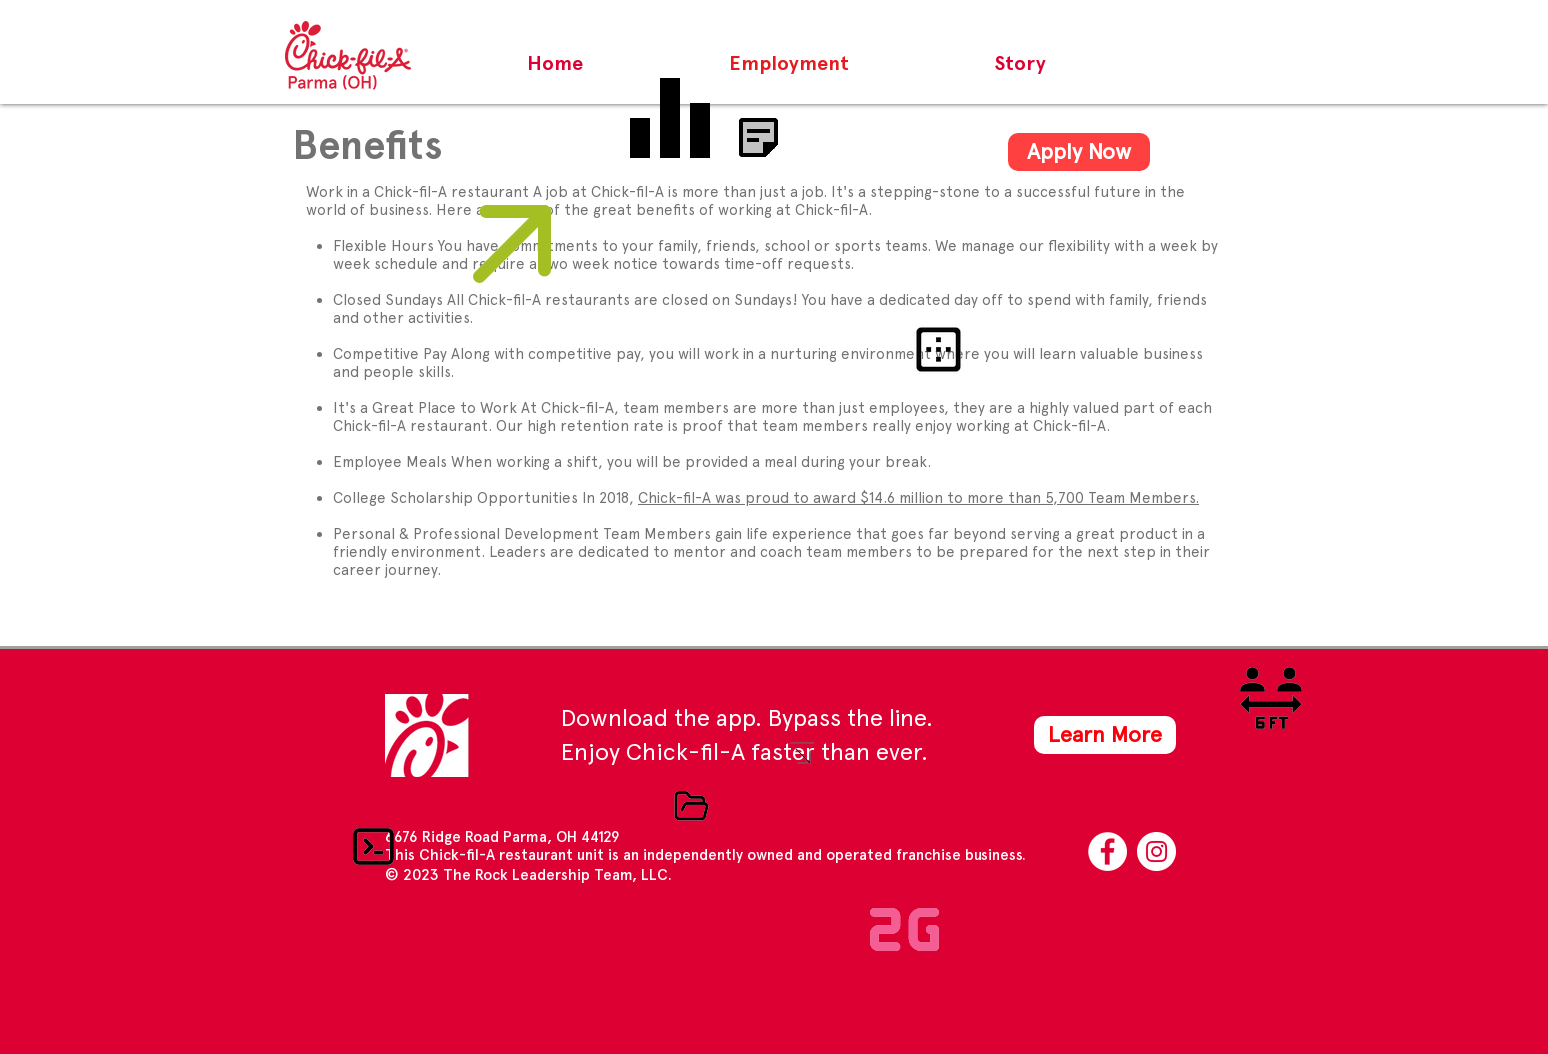 The height and width of the screenshot is (1054, 1548). Describe the element at coordinates (512, 244) in the screenshot. I see `open link in new tab or window` at that location.